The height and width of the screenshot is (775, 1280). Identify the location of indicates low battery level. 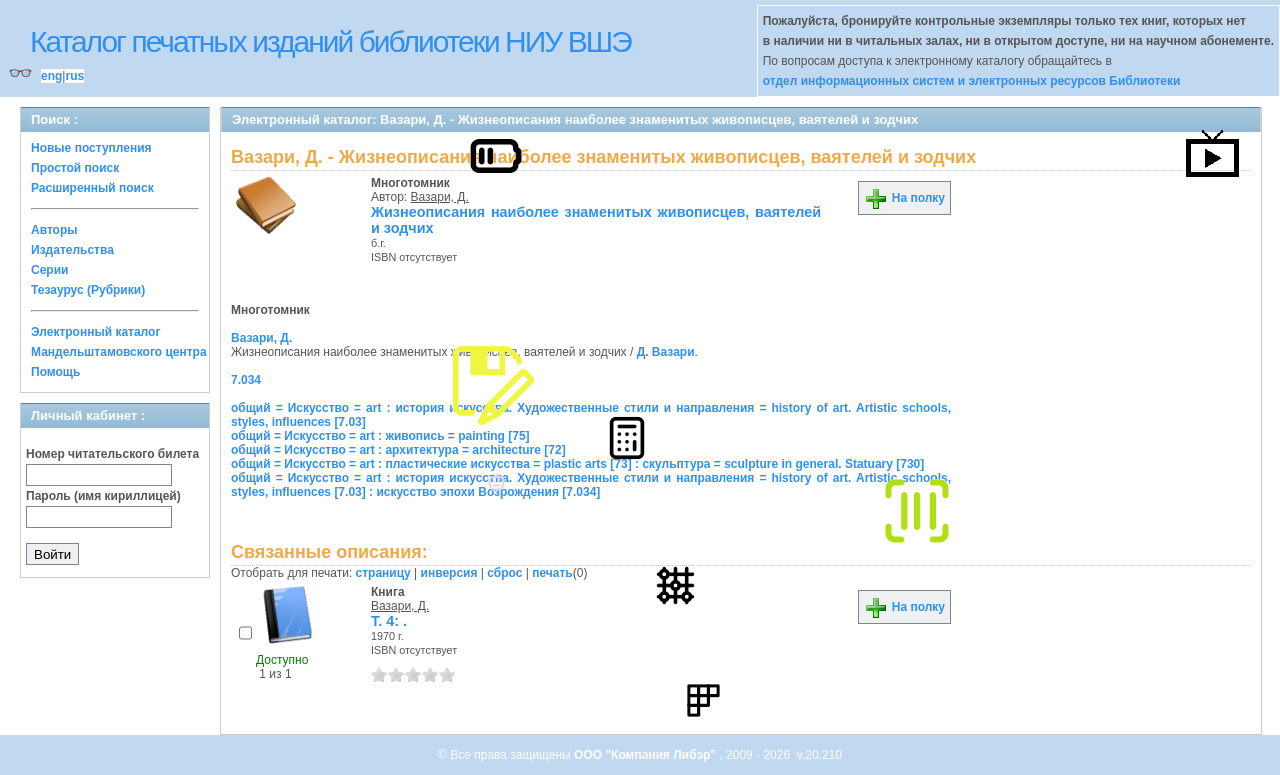
(496, 156).